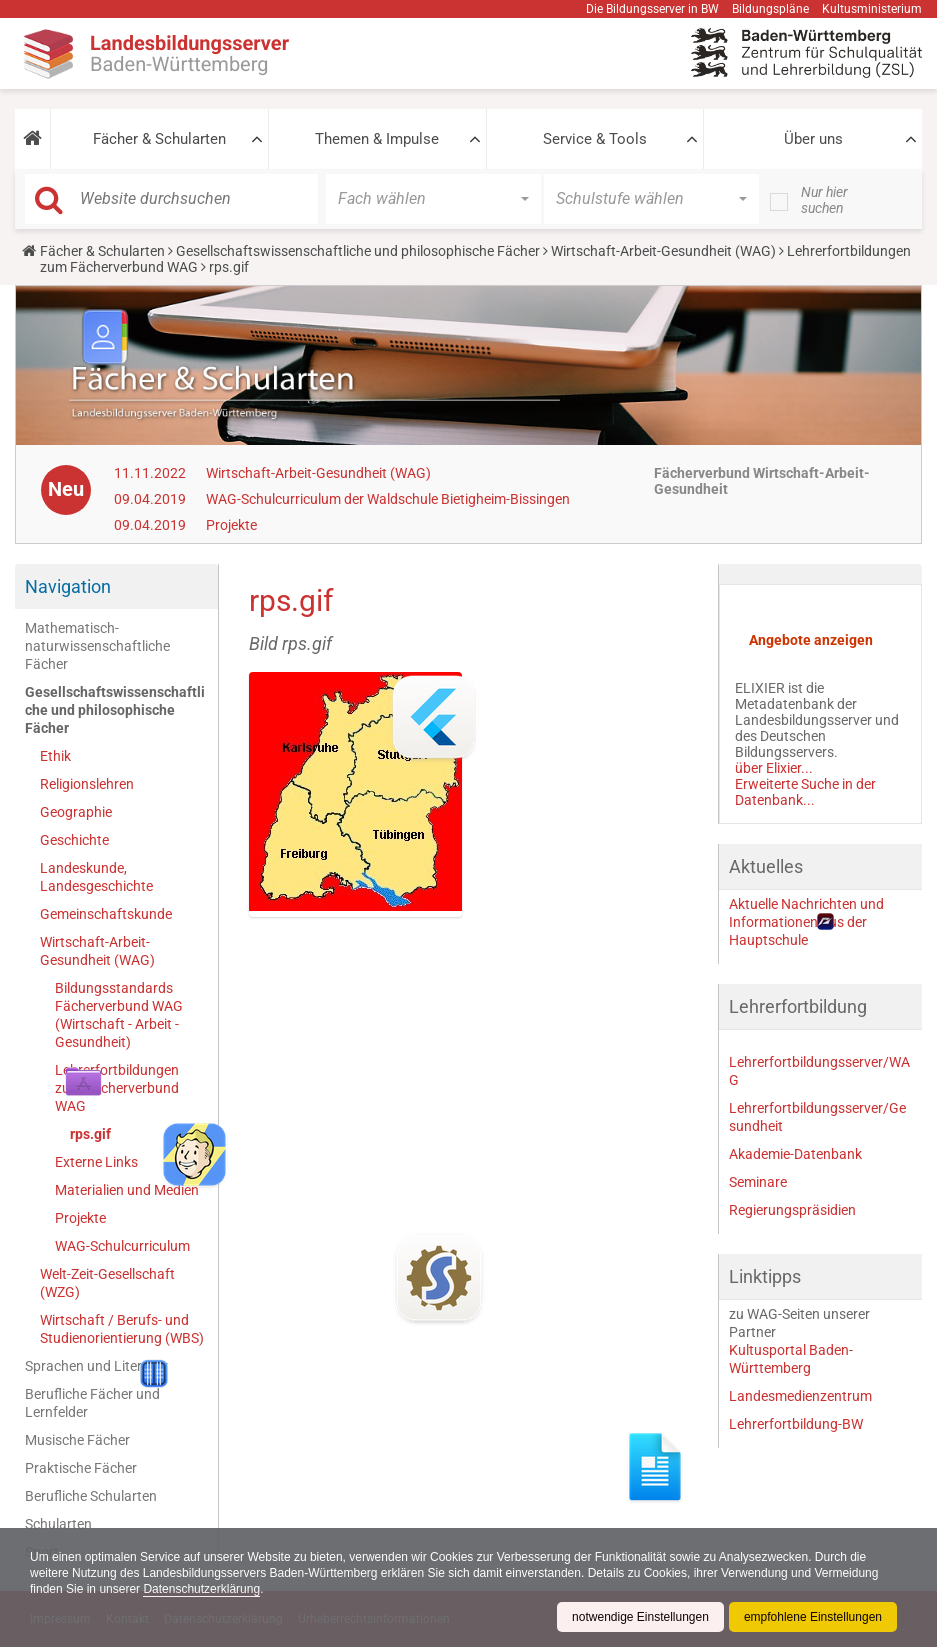  Describe the element at coordinates (439, 1278) in the screenshot. I see `open slade editor application` at that location.